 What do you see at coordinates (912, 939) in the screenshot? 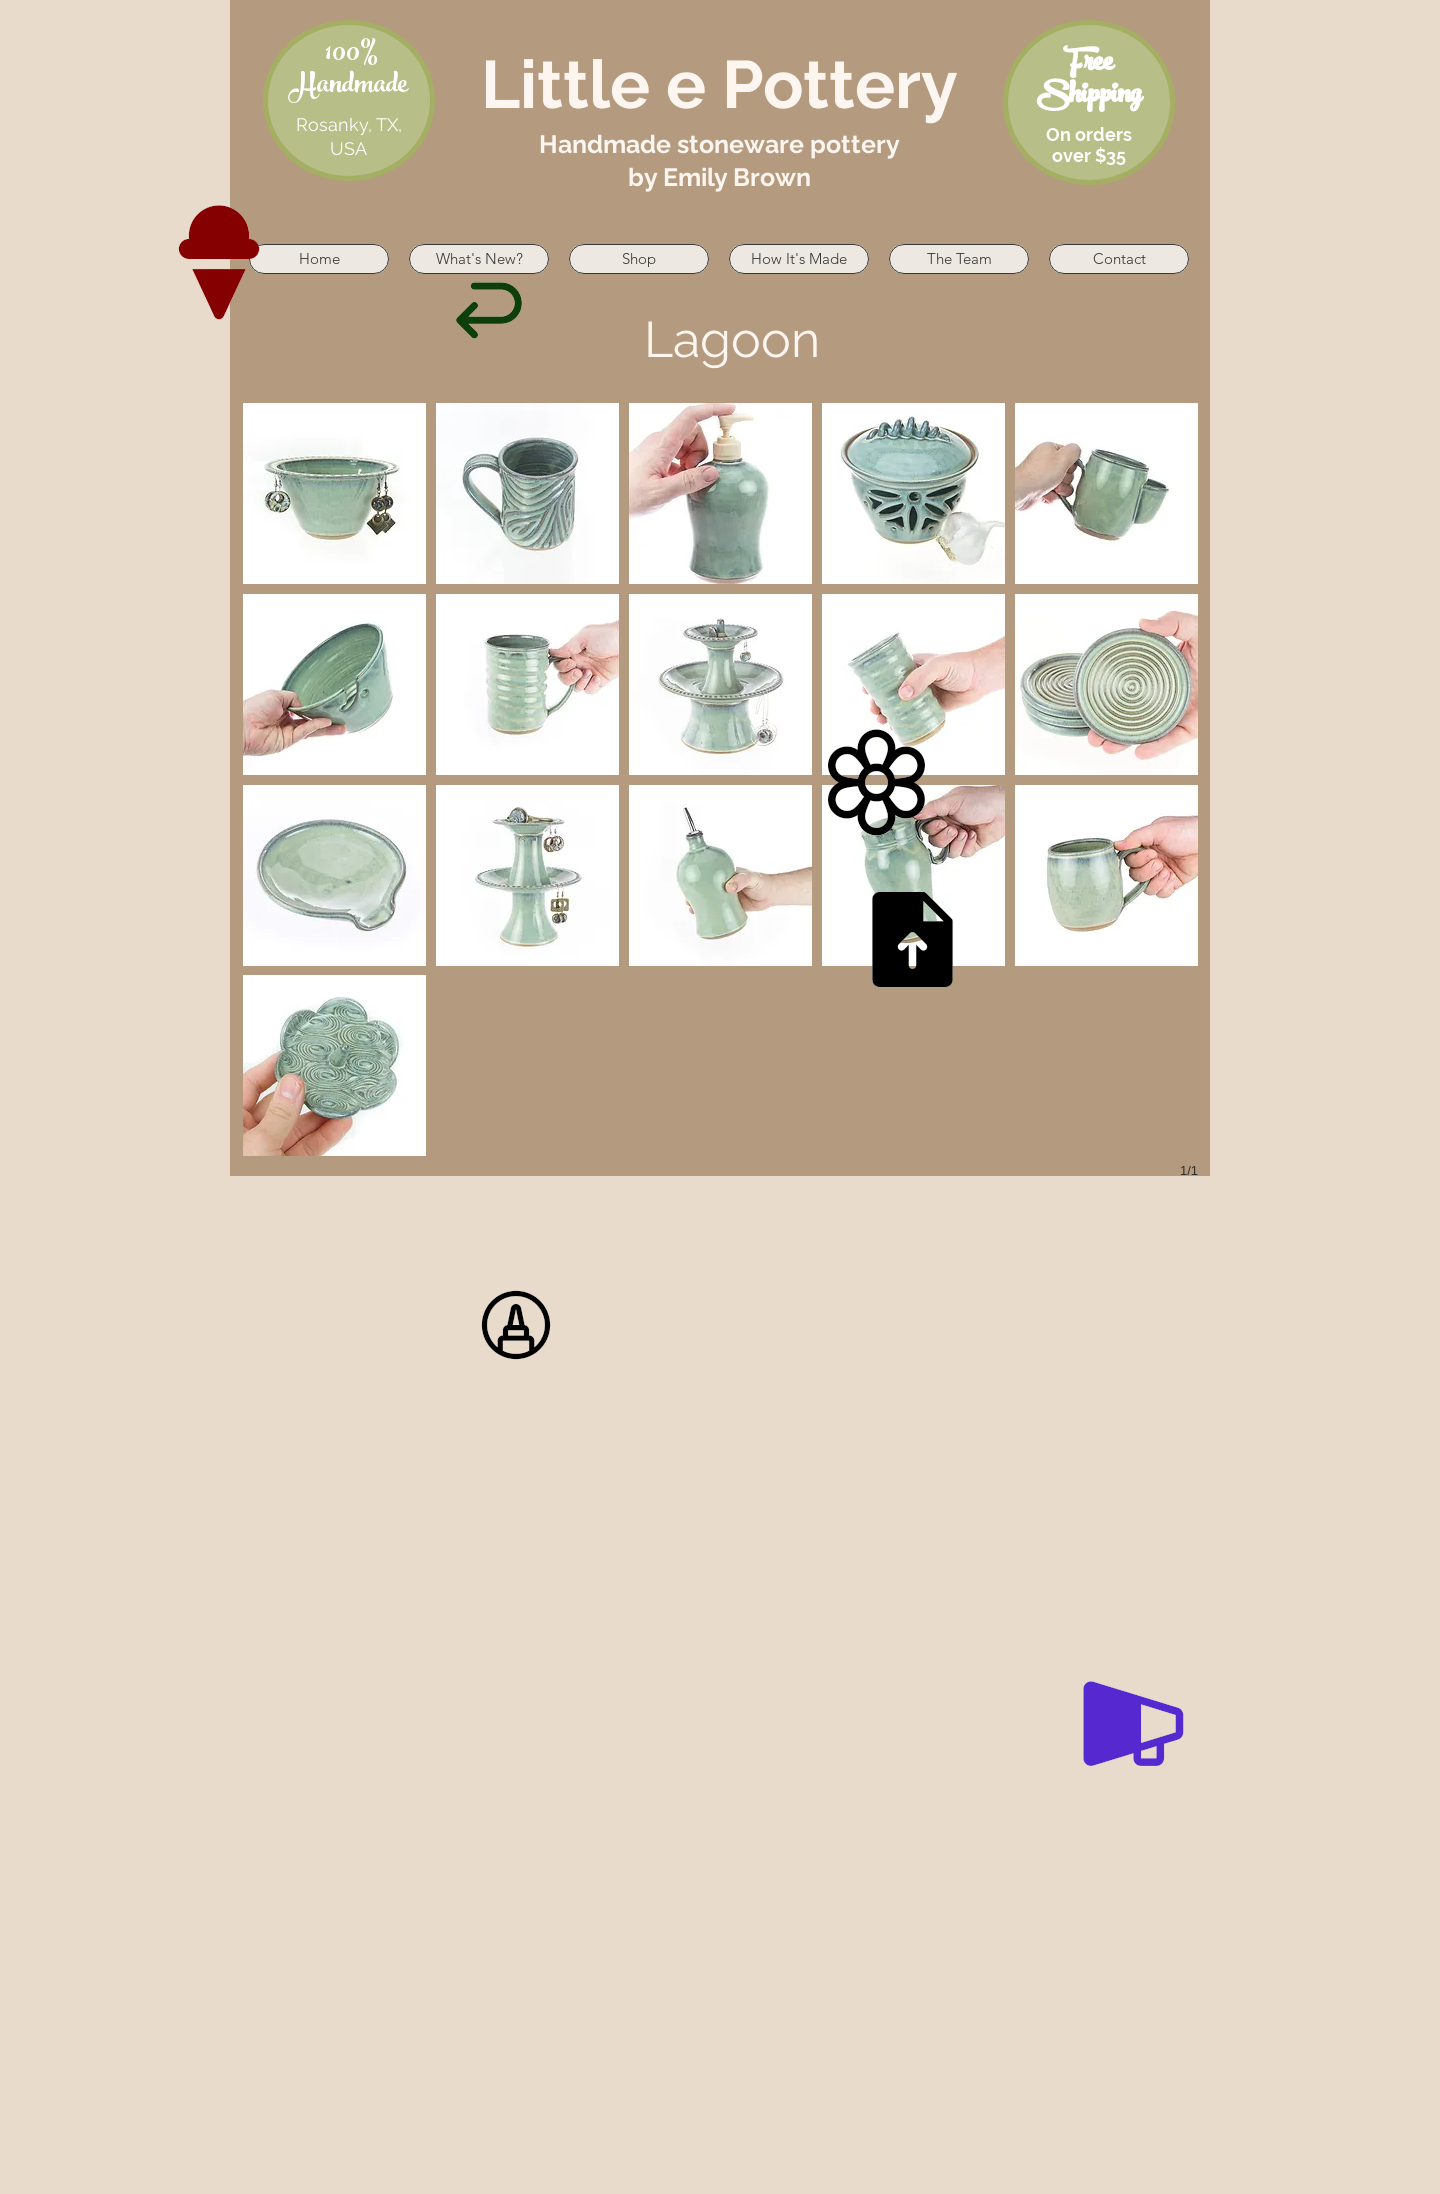
I see `upload a file` at bounding box center [912, 939].